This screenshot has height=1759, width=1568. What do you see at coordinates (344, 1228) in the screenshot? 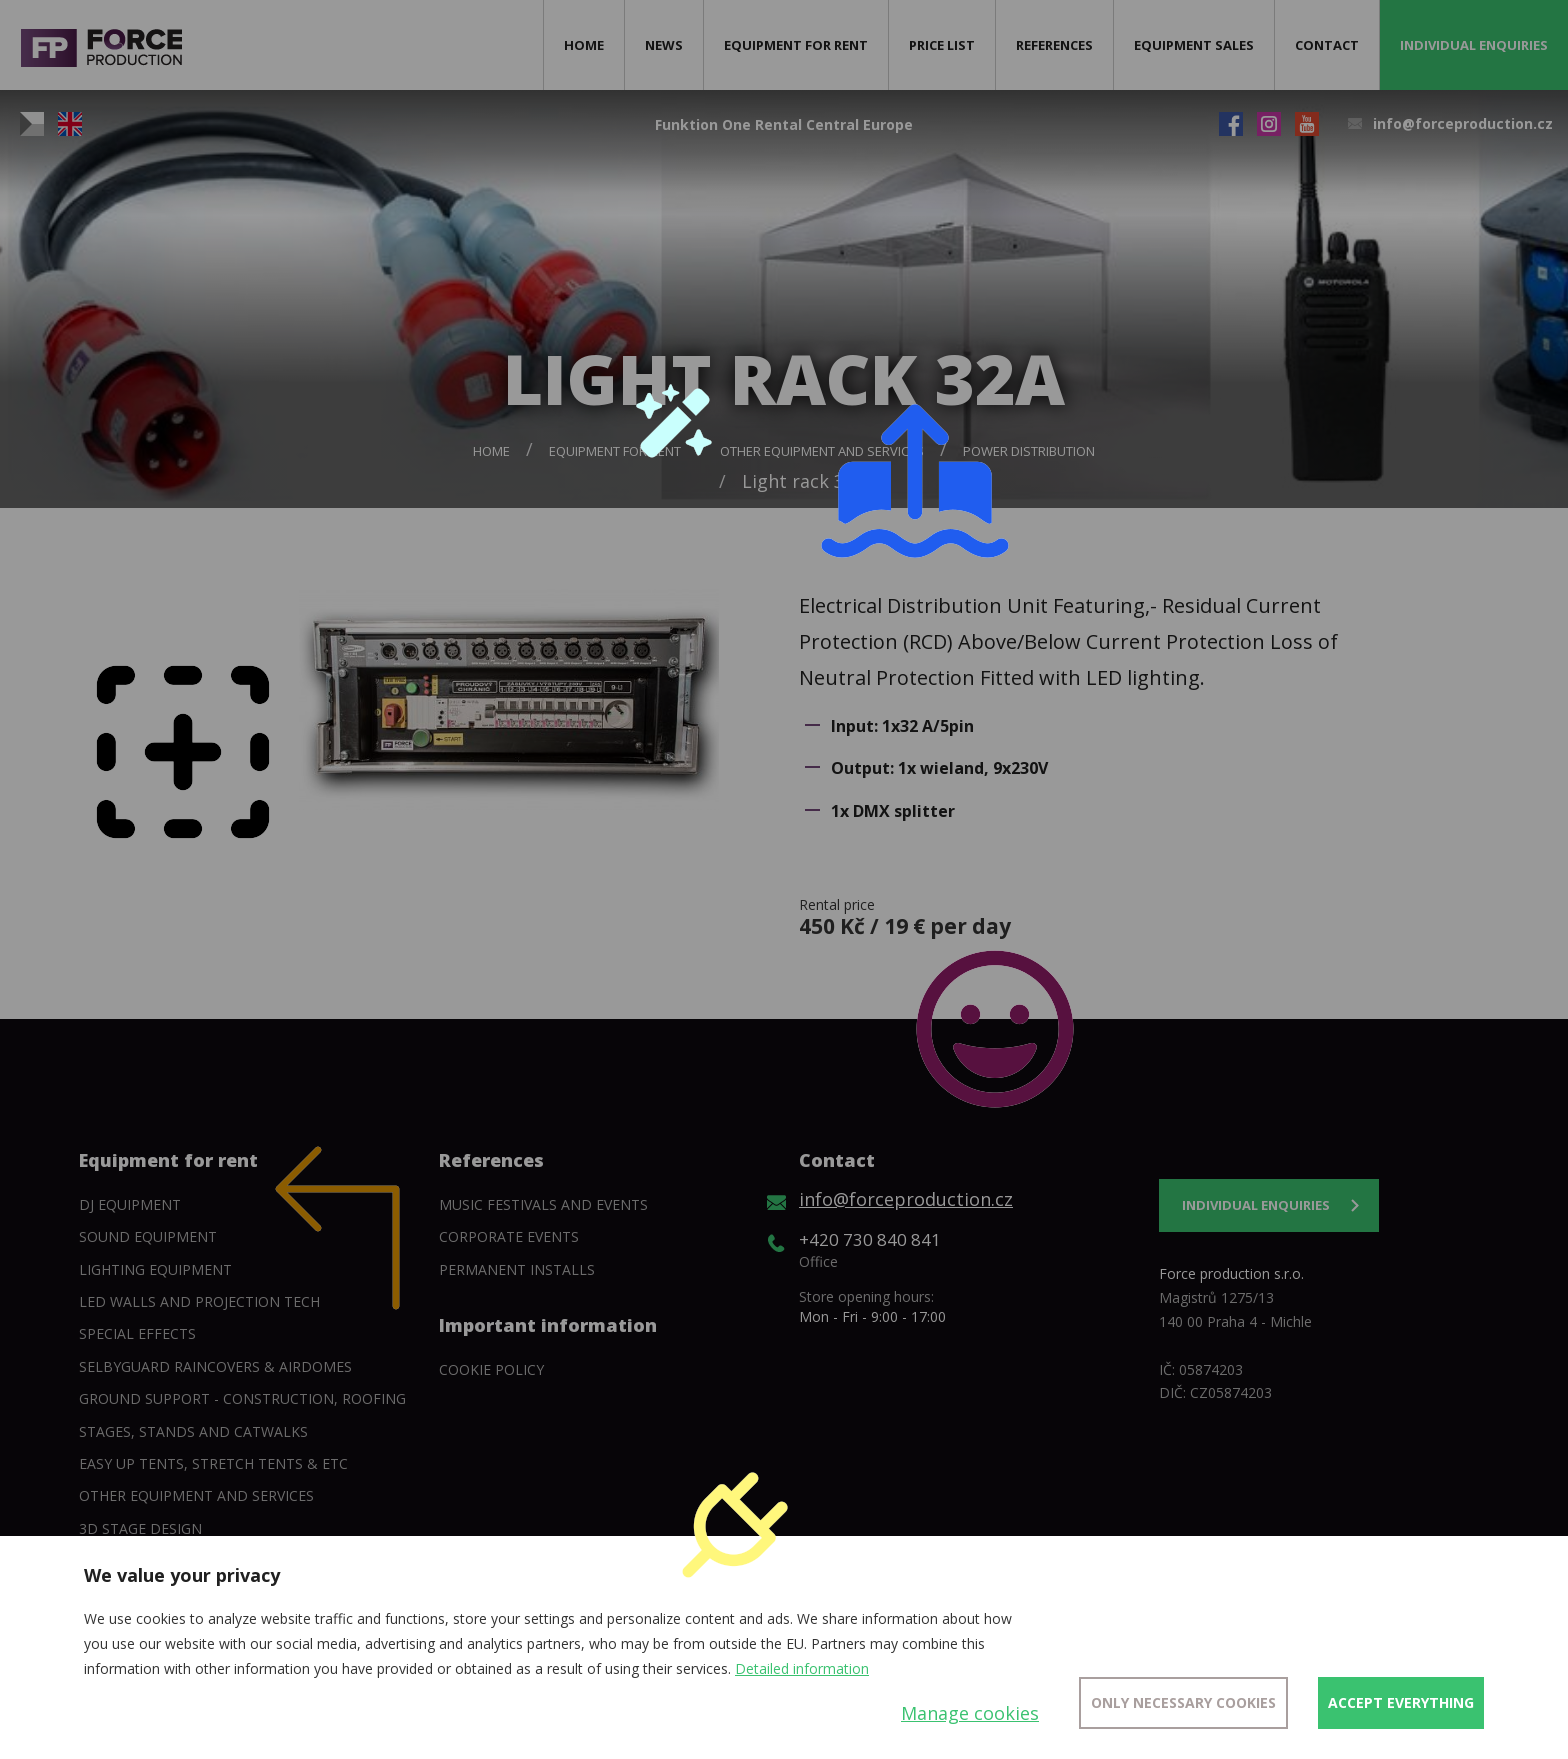
I see `undo or go back to previous action` at bounding box center [344, 1228].